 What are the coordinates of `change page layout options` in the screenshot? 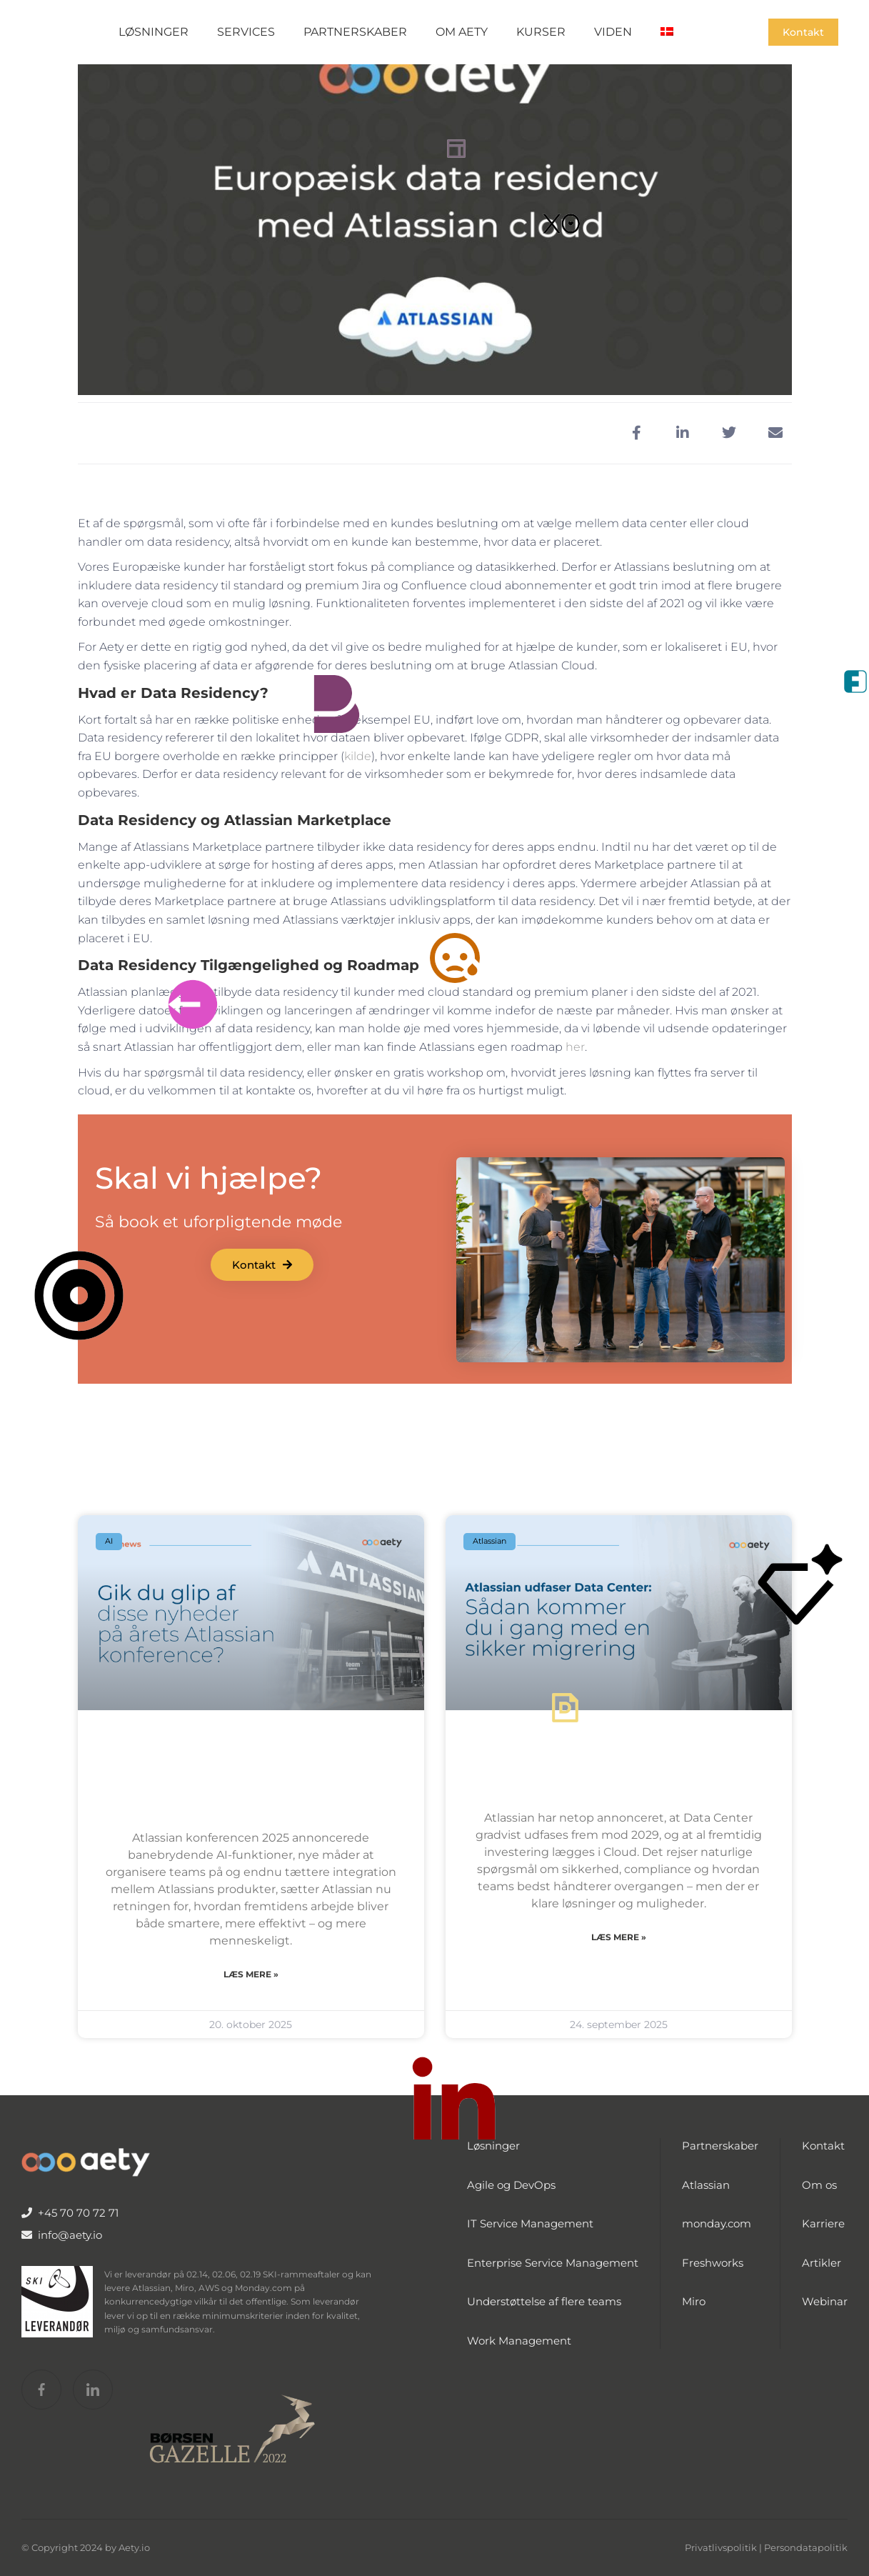 It's located at (456, 149).